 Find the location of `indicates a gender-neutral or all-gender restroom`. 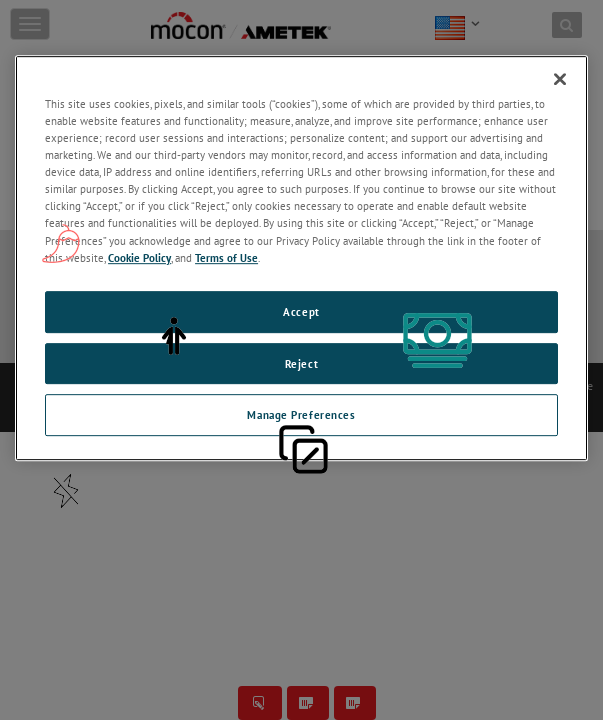

indicates a gender-neutral or all-gender restroom is located at coordinates (174, 336).